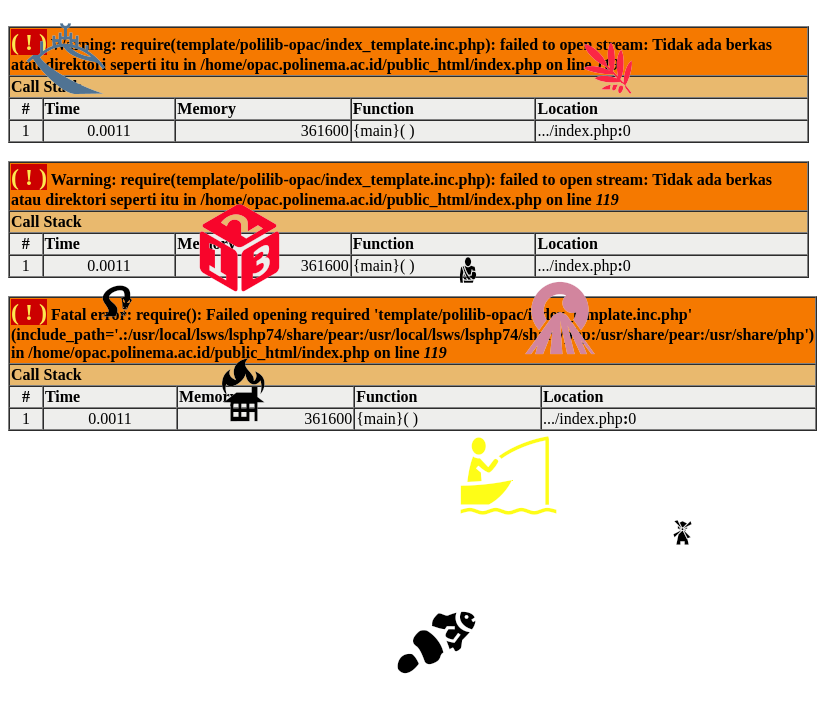 This screenshot has height=720, width=817. Describe the element at coordinates (682, 532) in the screenshot. I see `indicates wind energy or renewable power source` at that location.